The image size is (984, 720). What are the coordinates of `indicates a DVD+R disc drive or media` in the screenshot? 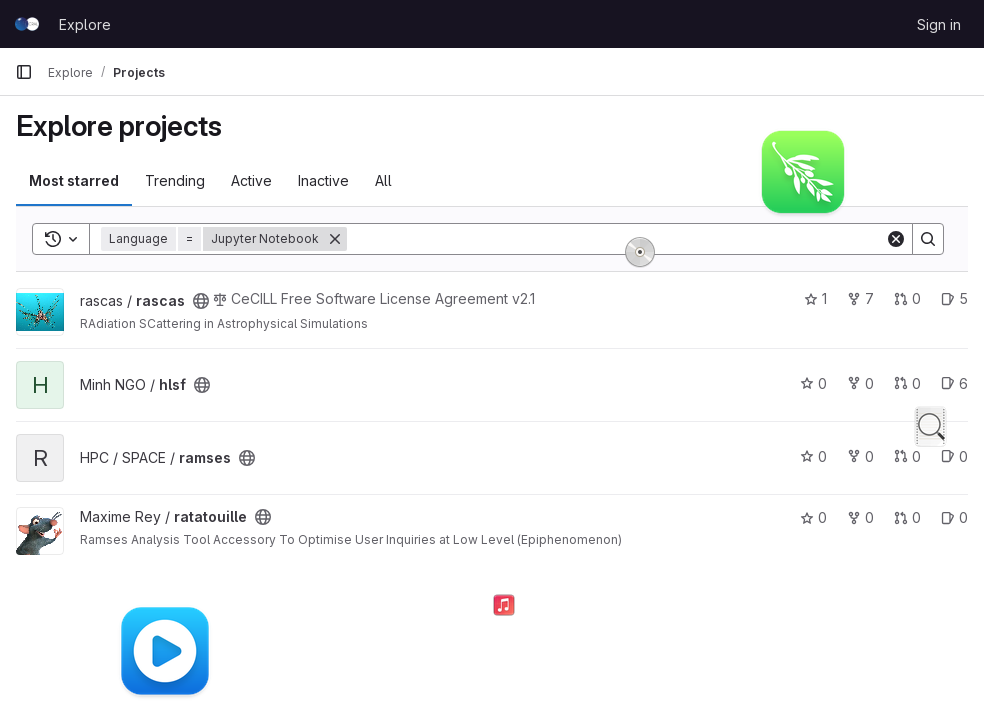 It's located at (640, 252).